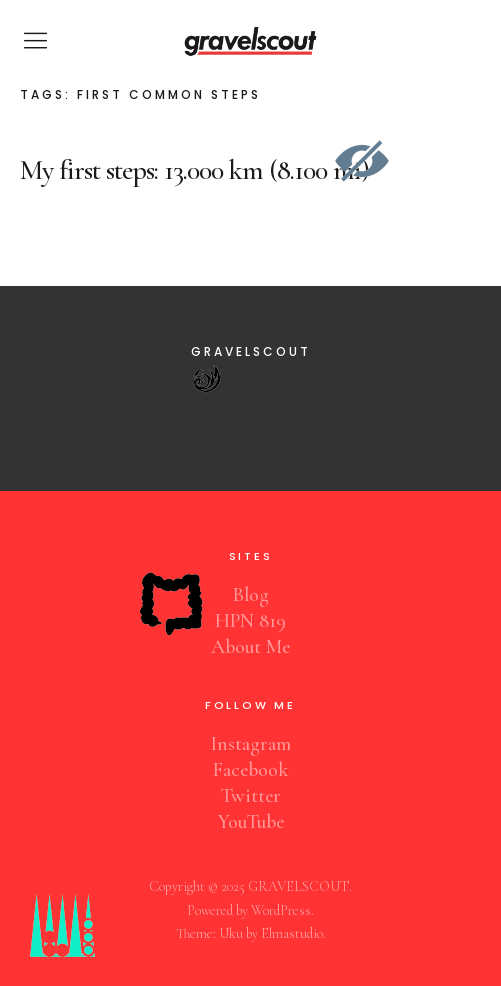  I want to click on indicates a fire or flame spell with spin effect in a game, so click(207, 378).